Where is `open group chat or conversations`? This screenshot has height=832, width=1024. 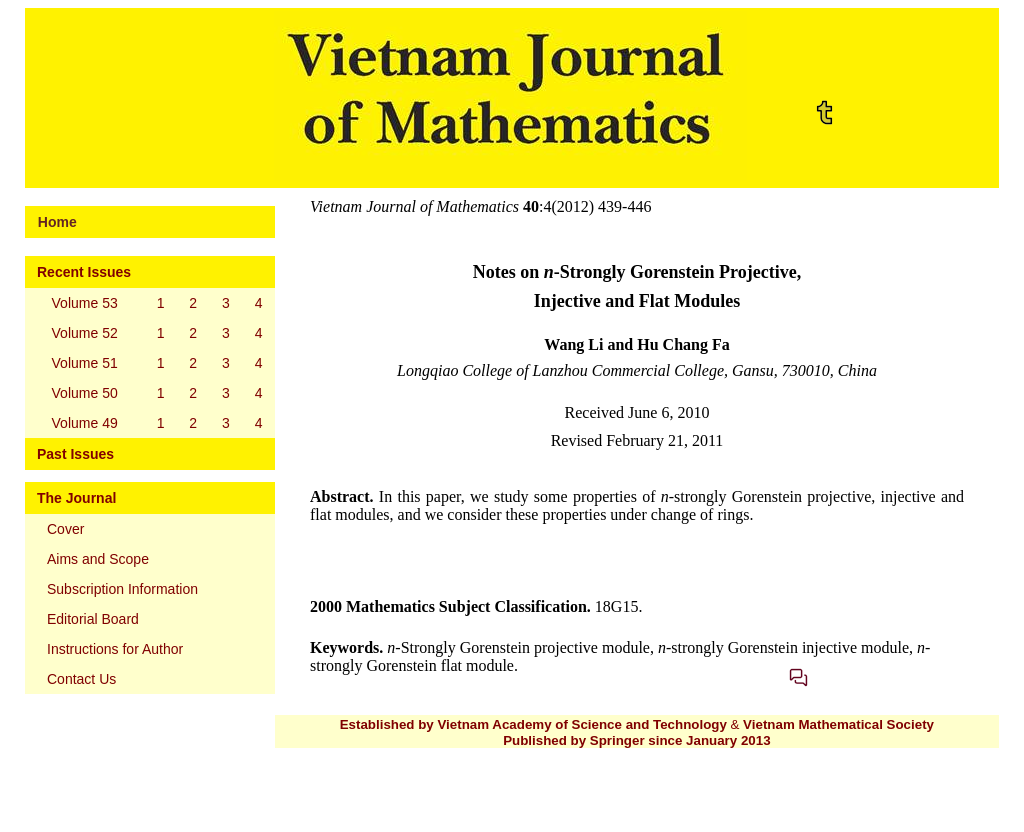 open group chat or conversations is located at coordinates (798, 677).